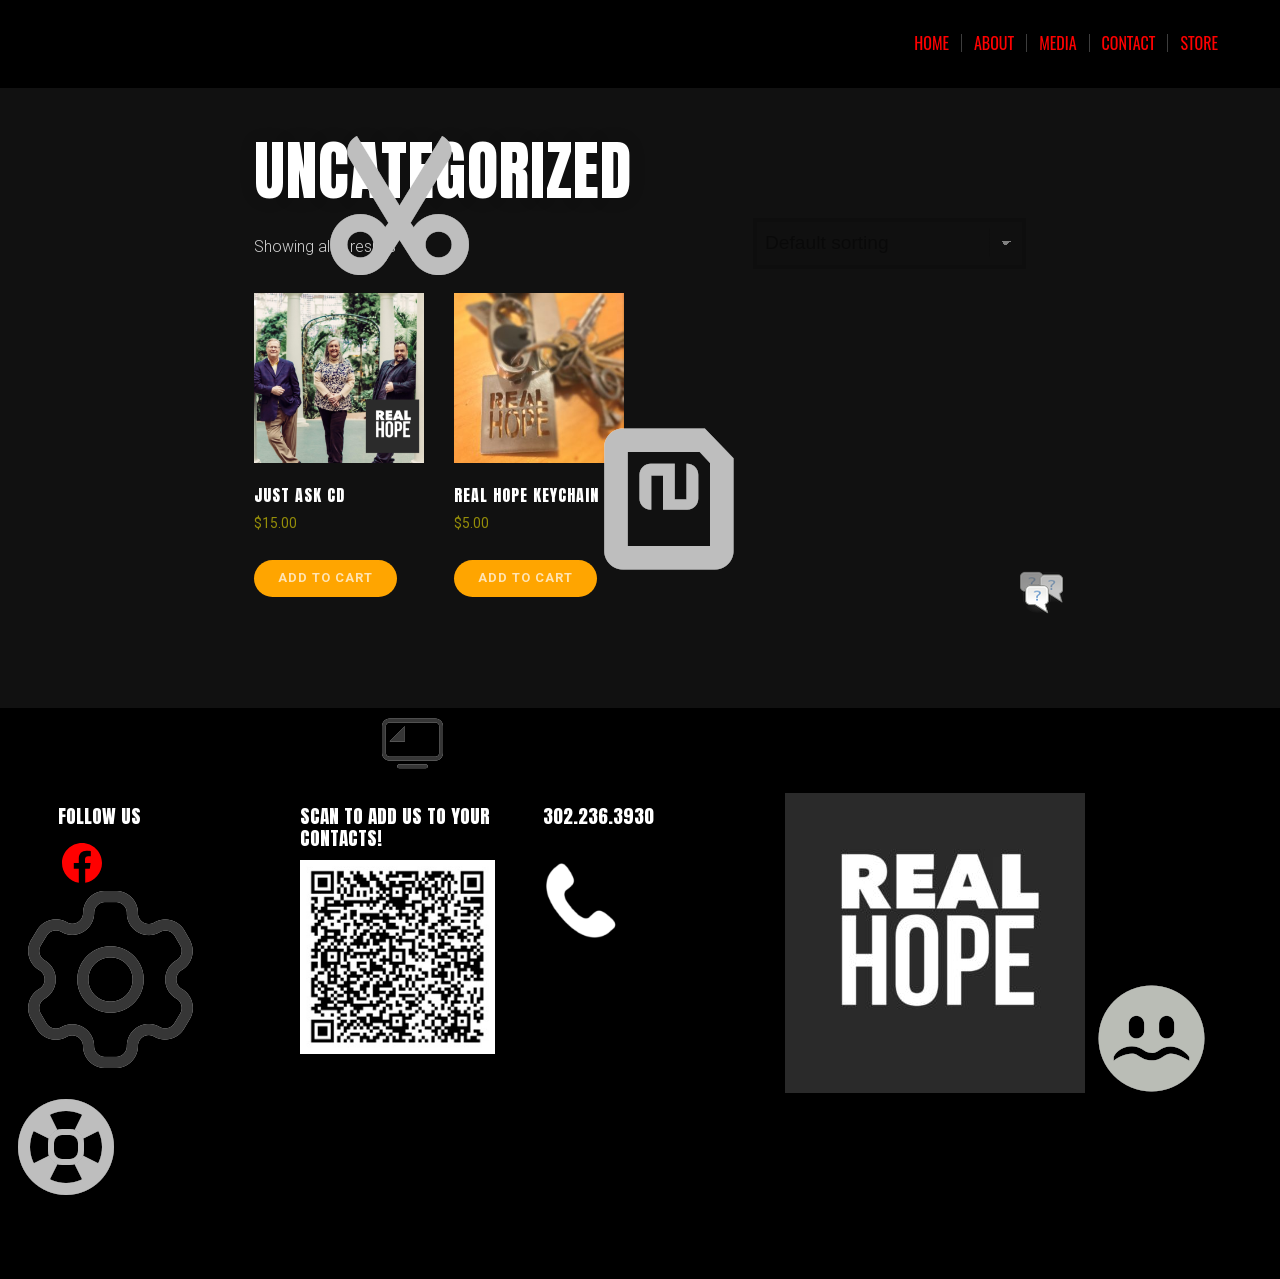 The width and height of the screenshot is (1280, 1279). Describe the element at coordinates (66, 1147) in the screenshot. I see `open help documentation` at that location.